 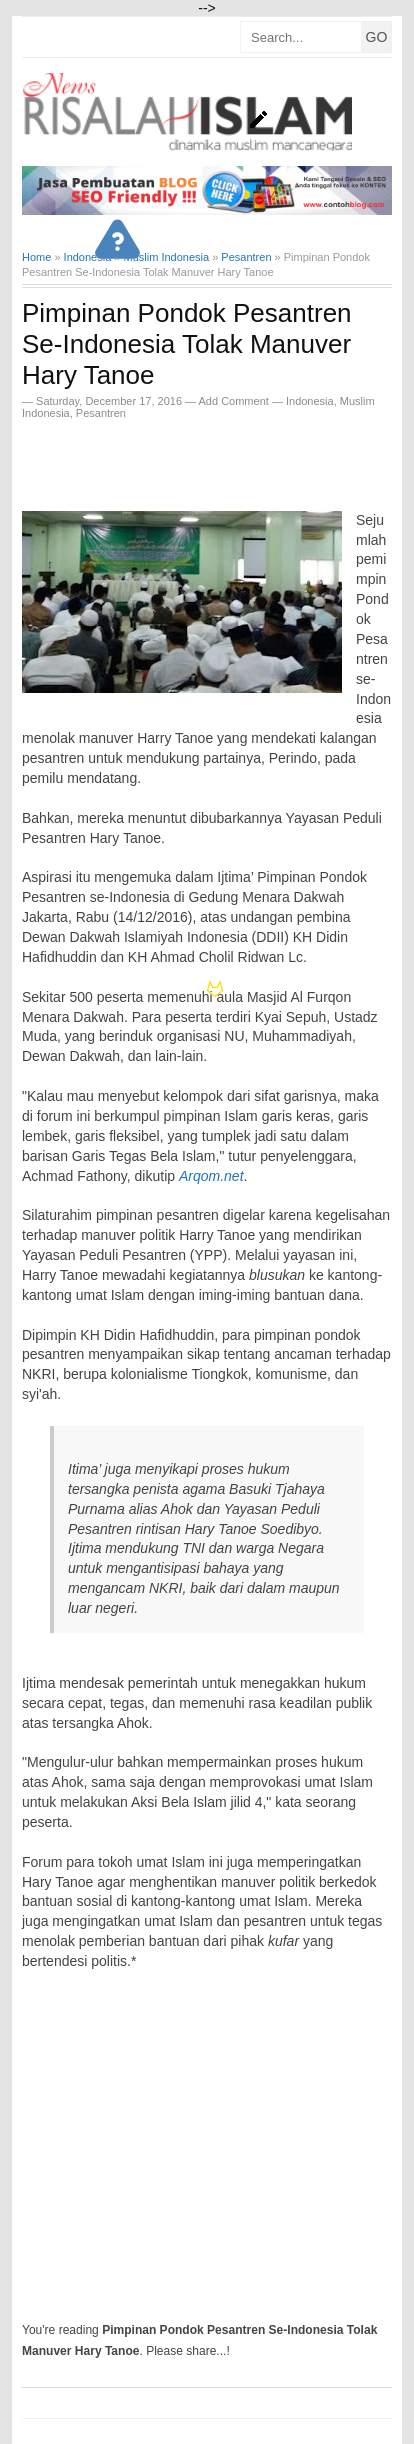 What do you see at coordinates (258, 119) in the screenshot?
I see `edit or modify content` at bounding box center [258, 119].